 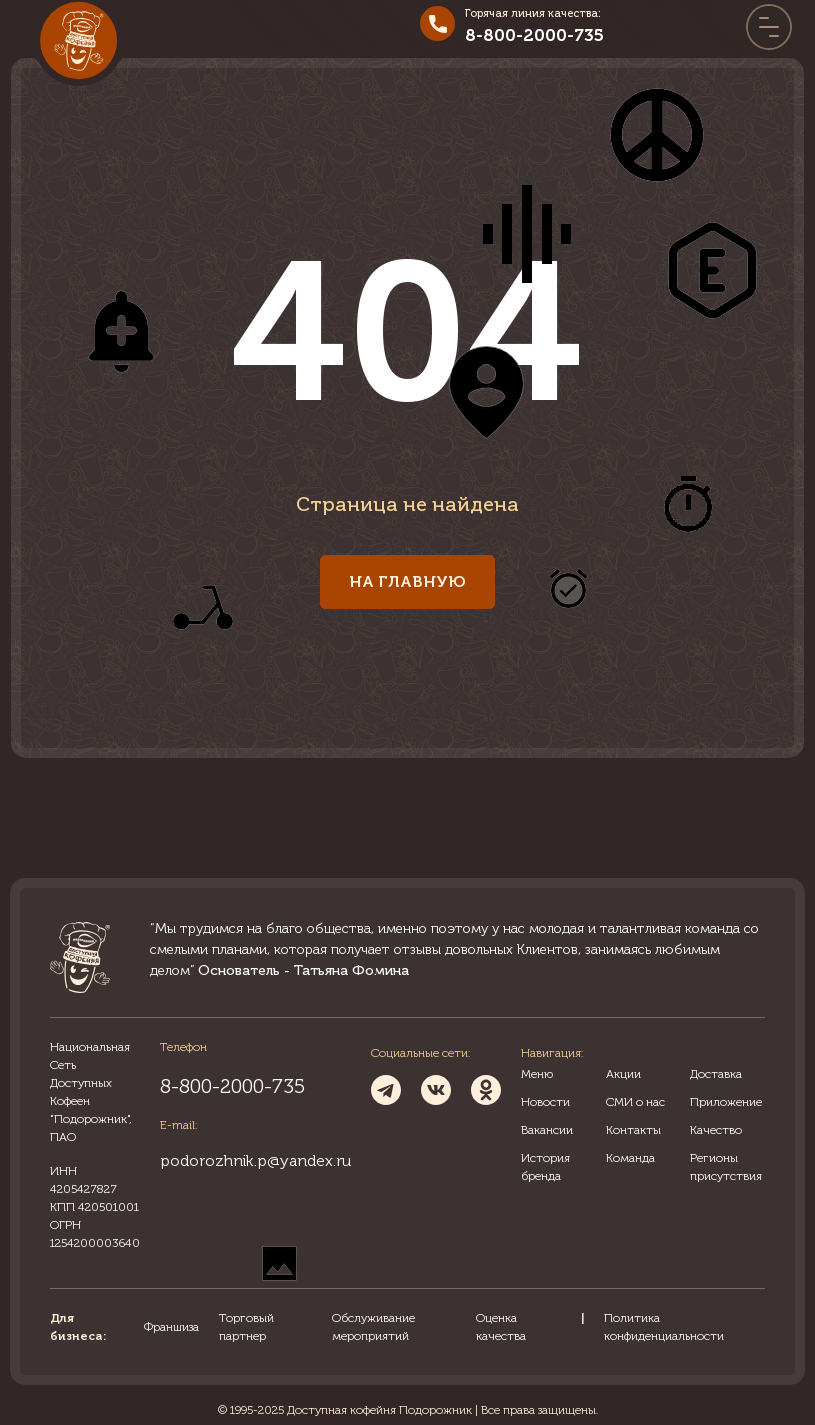 I want to click on select scooter as transportation mode, so click(x=203, y=610).